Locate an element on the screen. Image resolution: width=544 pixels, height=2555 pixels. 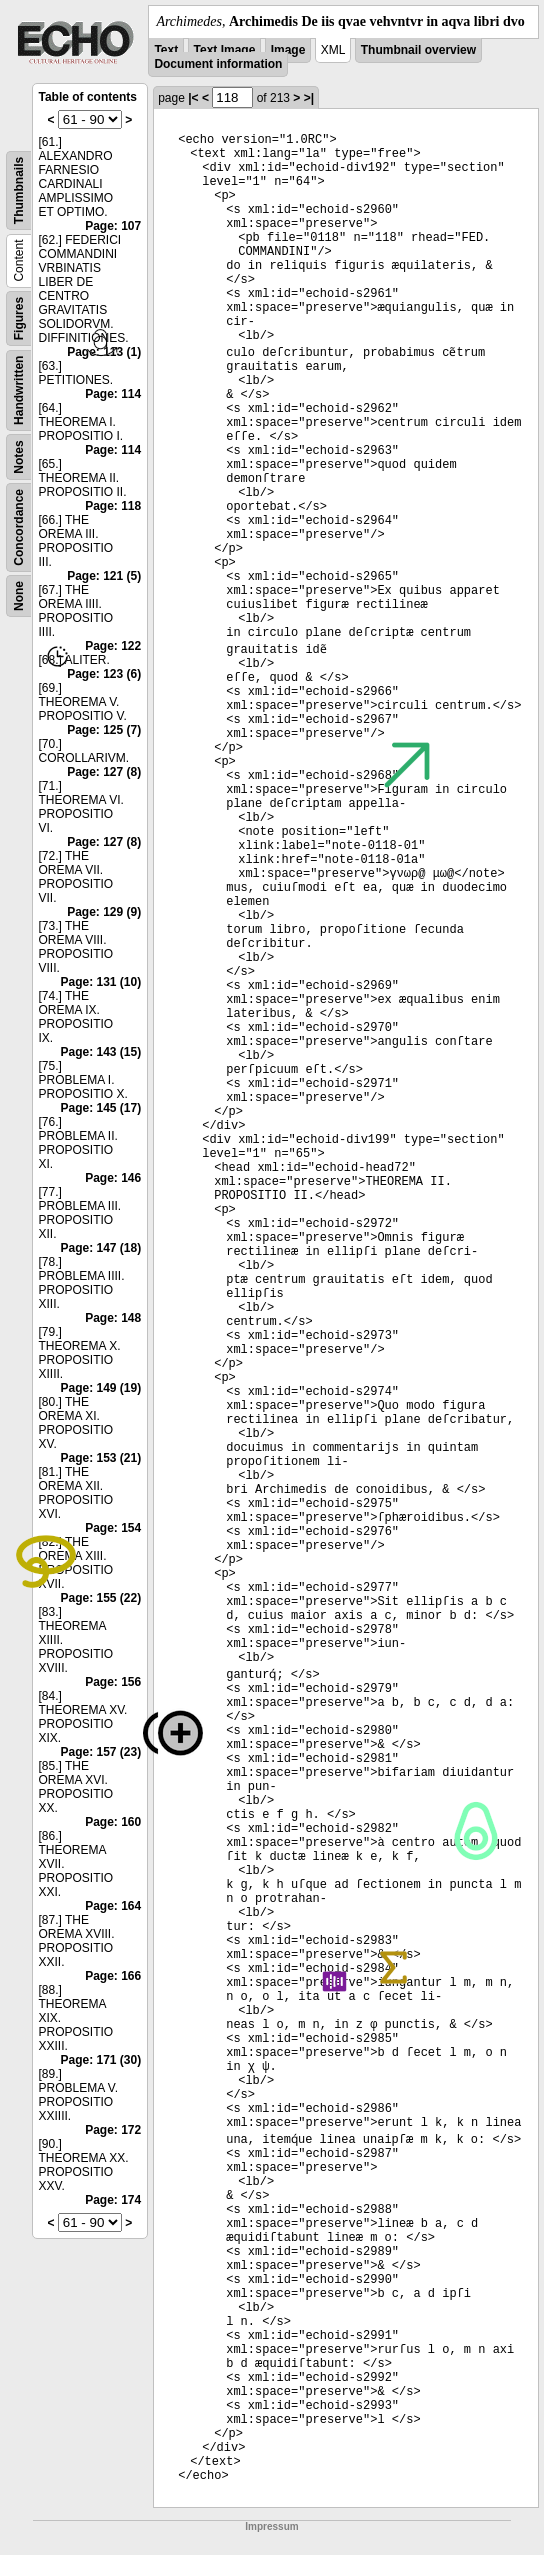
add a duplicate control point is located at coordinates (173, 1733).